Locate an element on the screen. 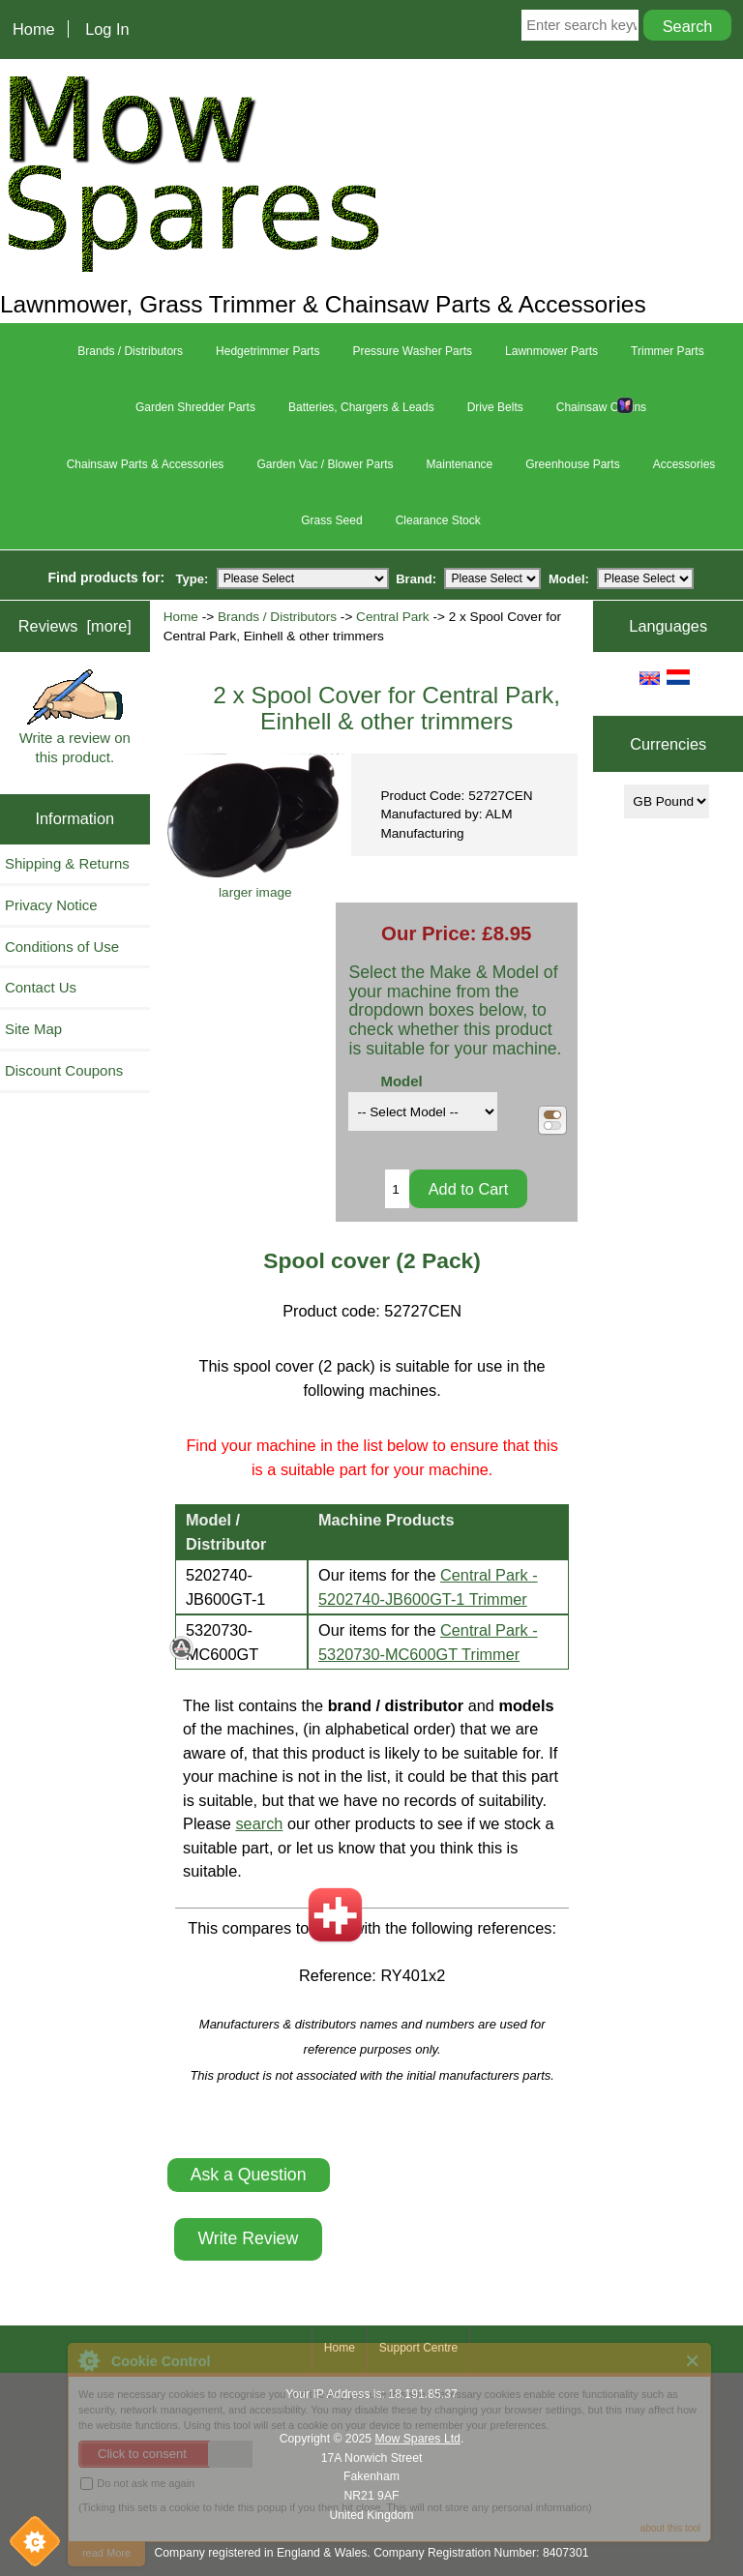 This screenshot has width=743, height=2576. check for available system updates is located at coordinates (181, 1647).